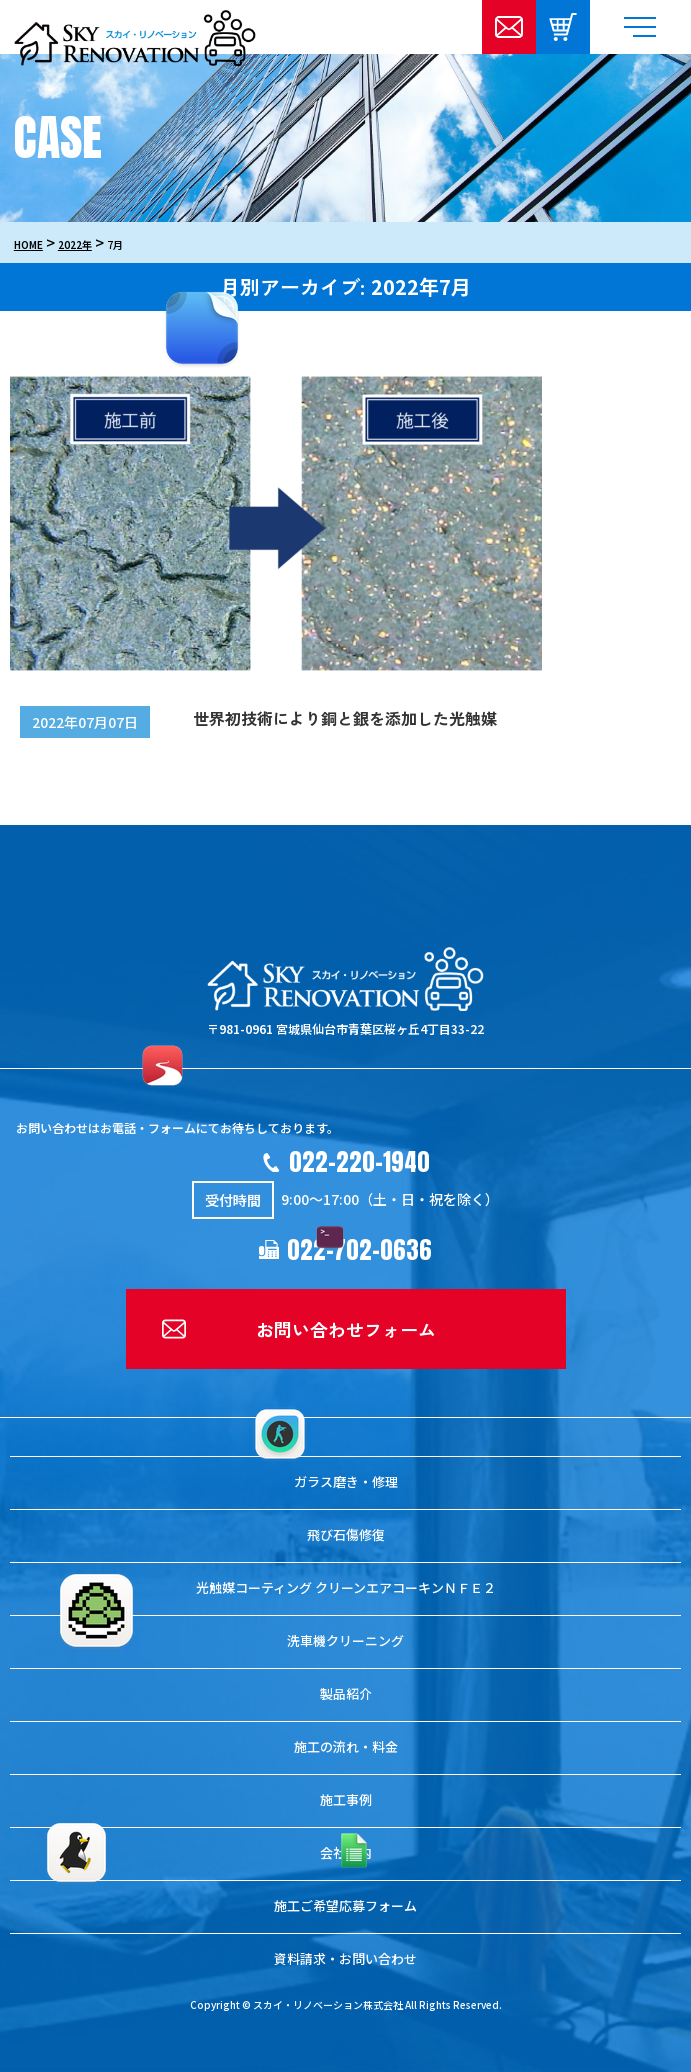 Image resolution: width=691 pixels, height=2072 pixels. I want to click on open hot corners system preferences, so click(202, 328).